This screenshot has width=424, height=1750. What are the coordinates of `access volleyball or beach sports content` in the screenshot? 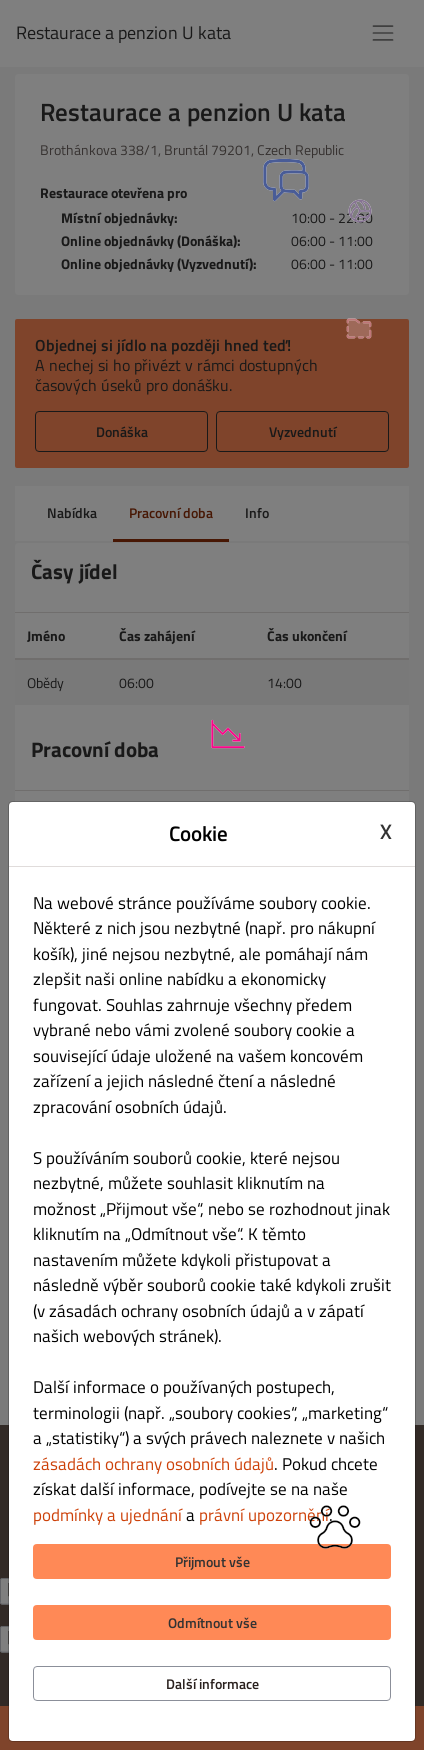 It's located at (360, 211).